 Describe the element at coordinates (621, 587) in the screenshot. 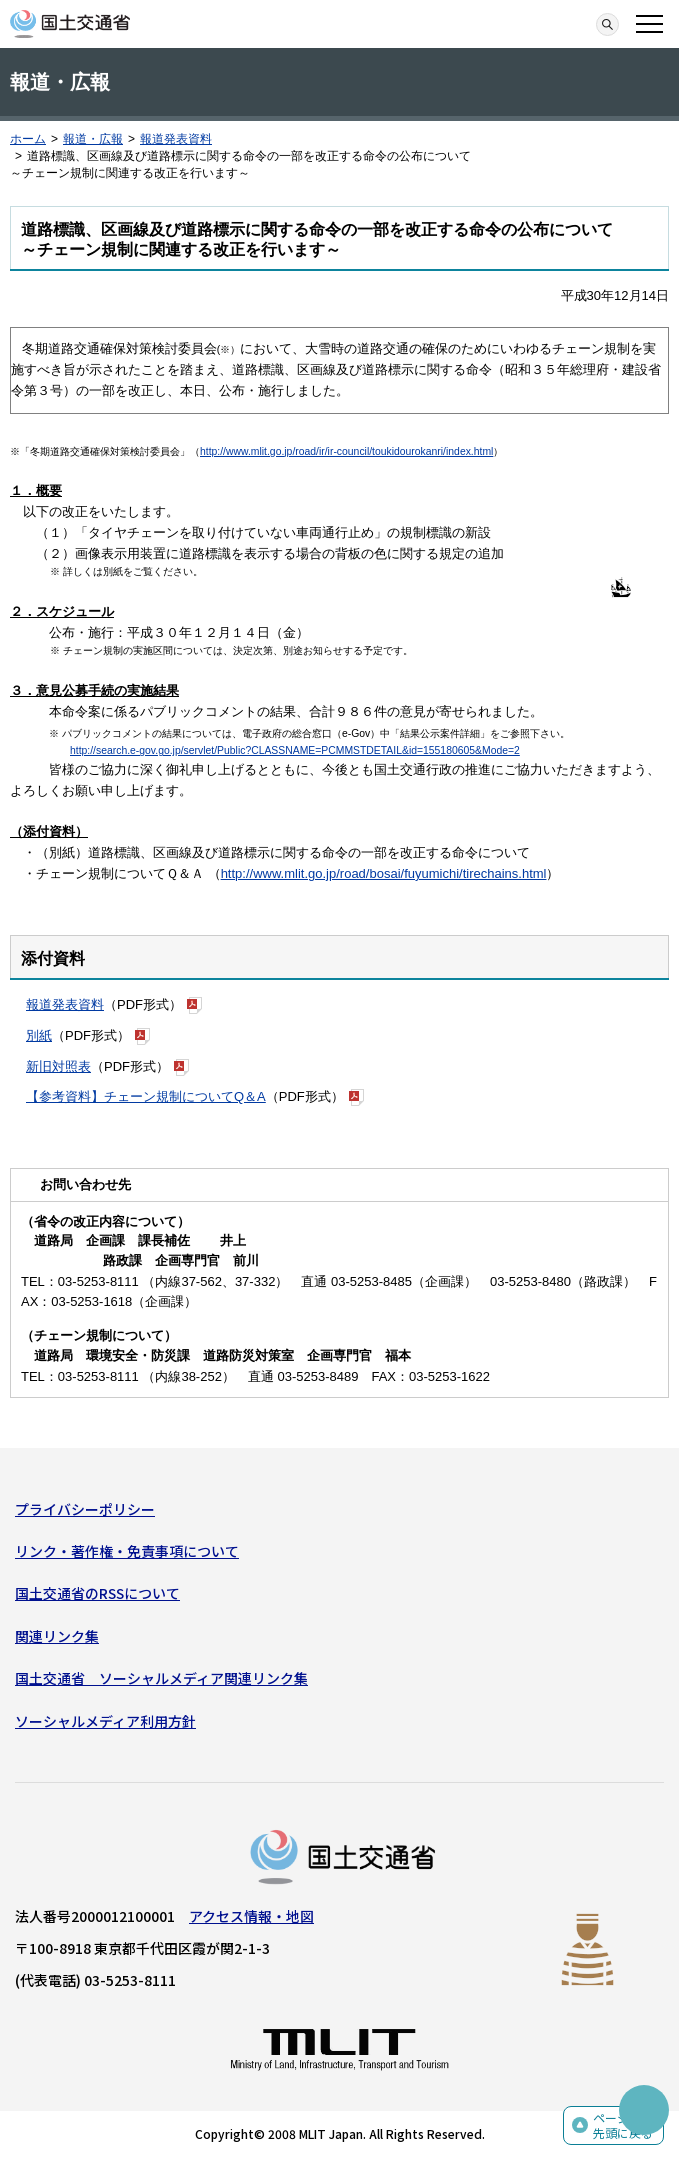

I see `historical sailing ship icon for exploration games` at that location.